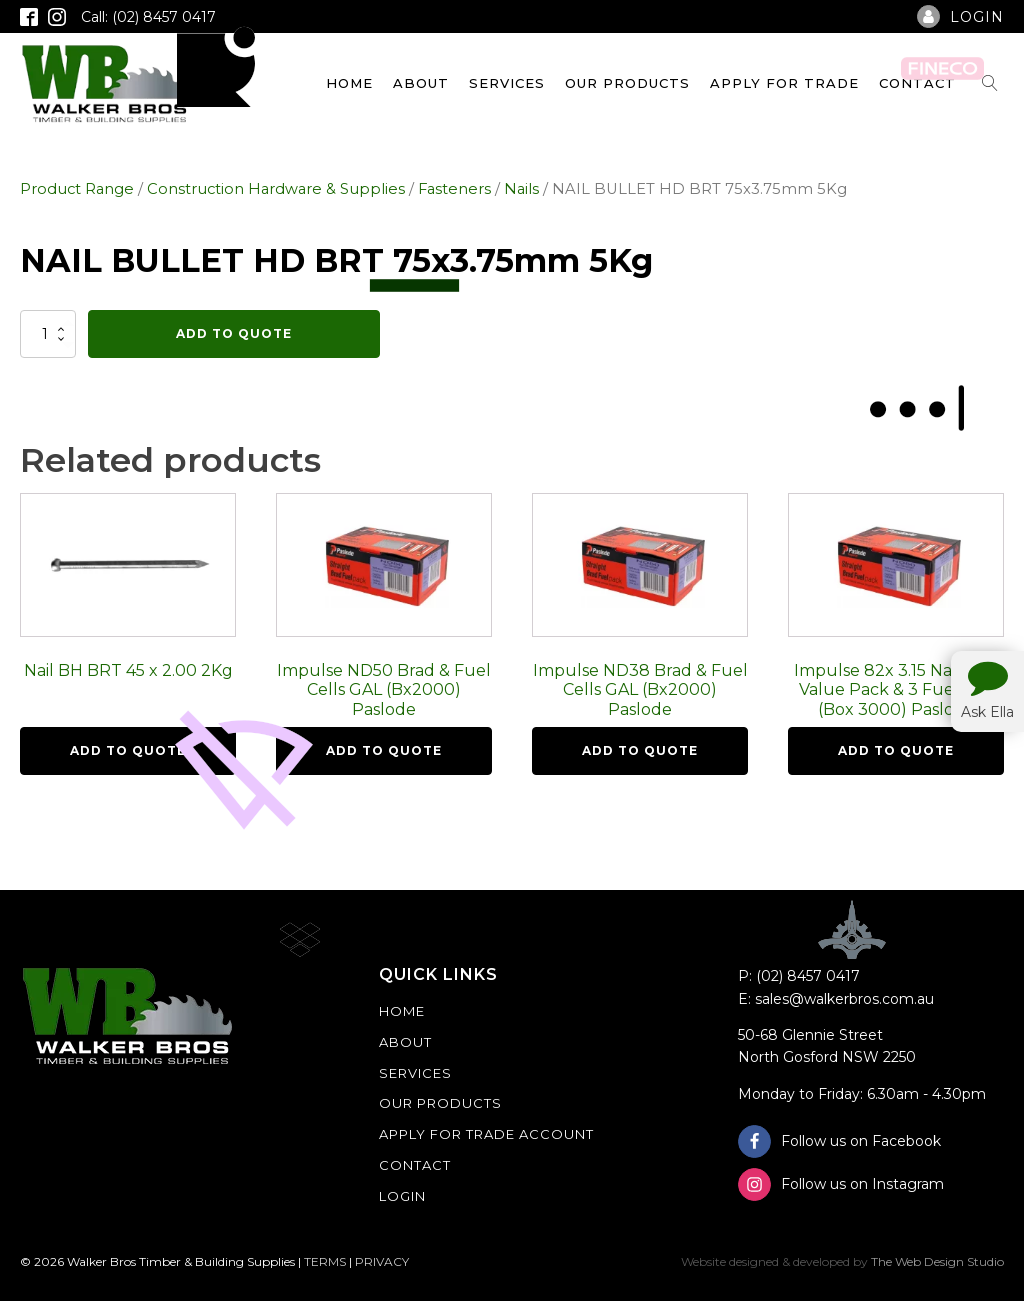  Describe the element at coordinates (414, 285) in the screenshot. I see `remove or subtract an item` at that location.